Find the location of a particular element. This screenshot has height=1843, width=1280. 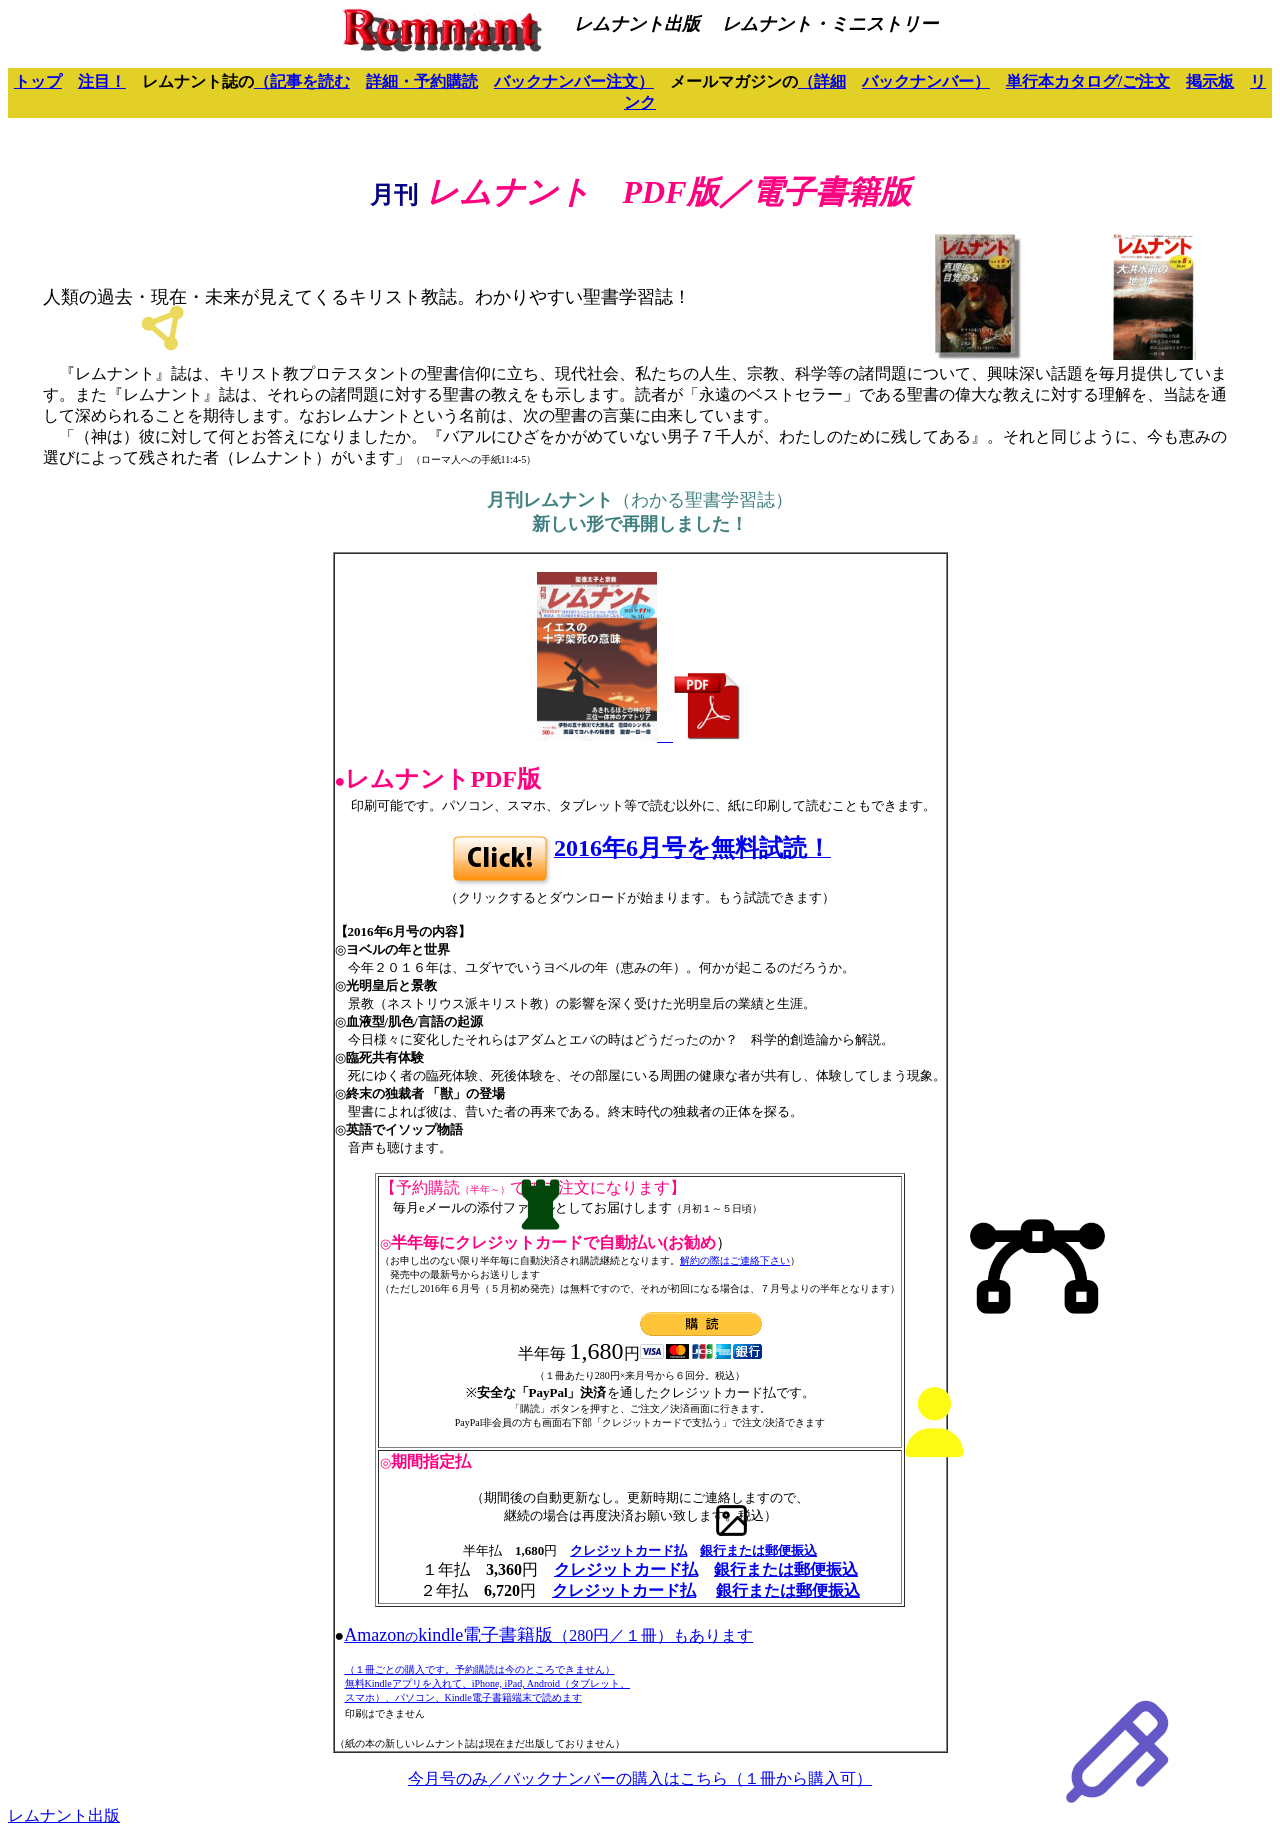

edit vector path curves is located at coordinates (1037, 1266).